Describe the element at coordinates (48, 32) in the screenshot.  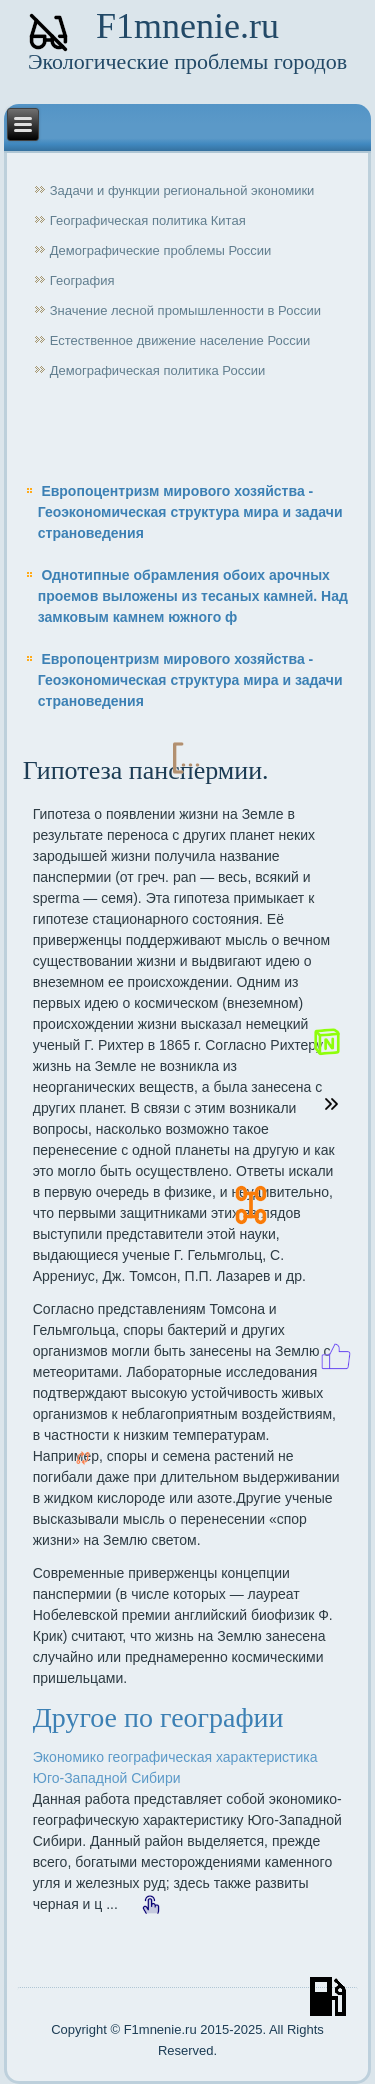
I see `disable reading mode` at that location.